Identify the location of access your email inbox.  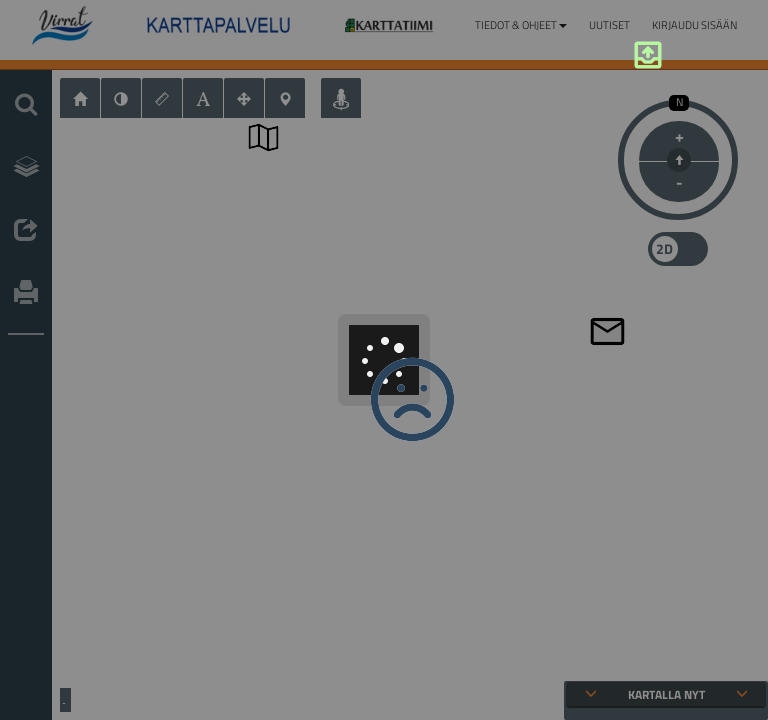
(607, 331).